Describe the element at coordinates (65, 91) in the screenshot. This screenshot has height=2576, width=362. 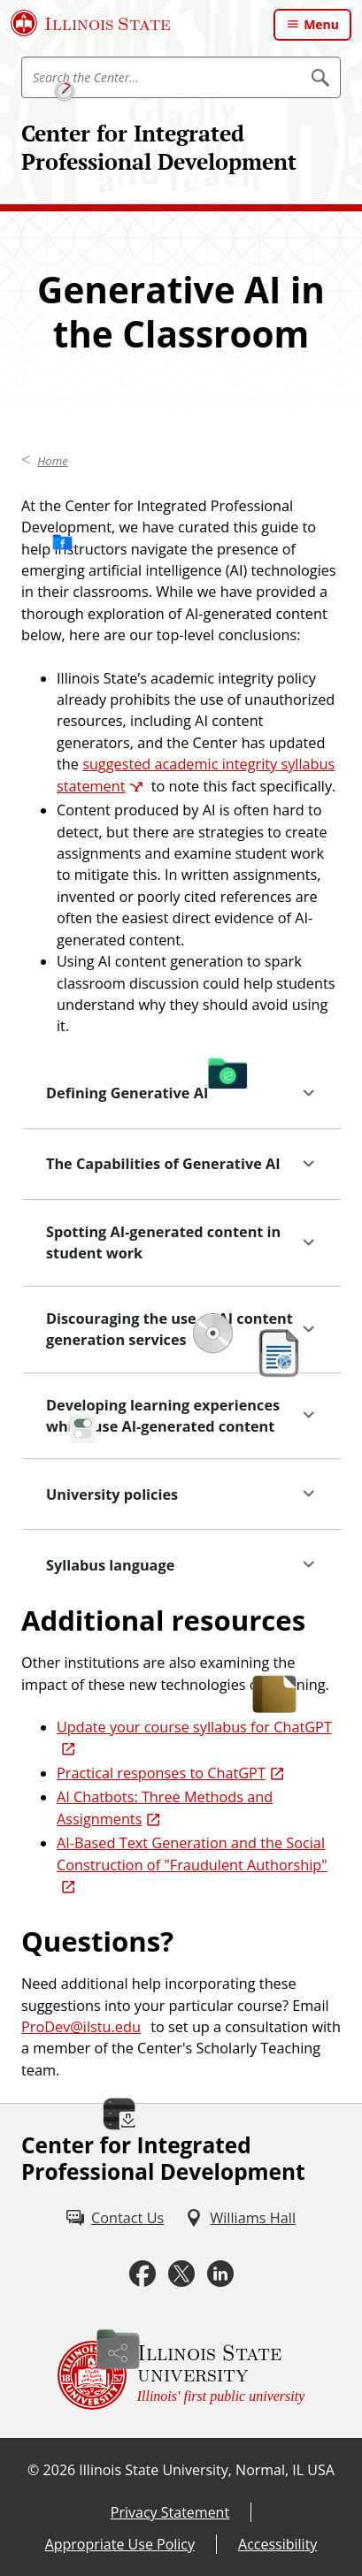
I see `open sysprof system profiler` at that location.